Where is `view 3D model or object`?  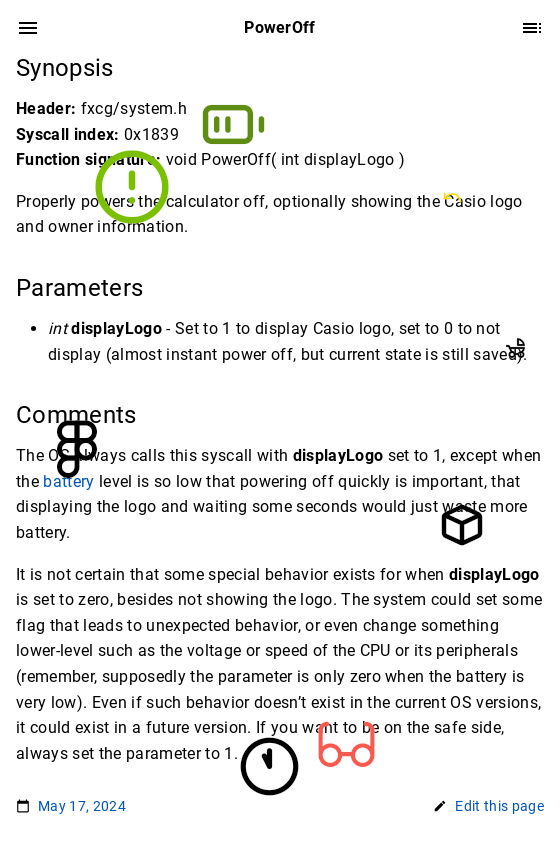 view 3D model or object is located at coordinates (462, 525).